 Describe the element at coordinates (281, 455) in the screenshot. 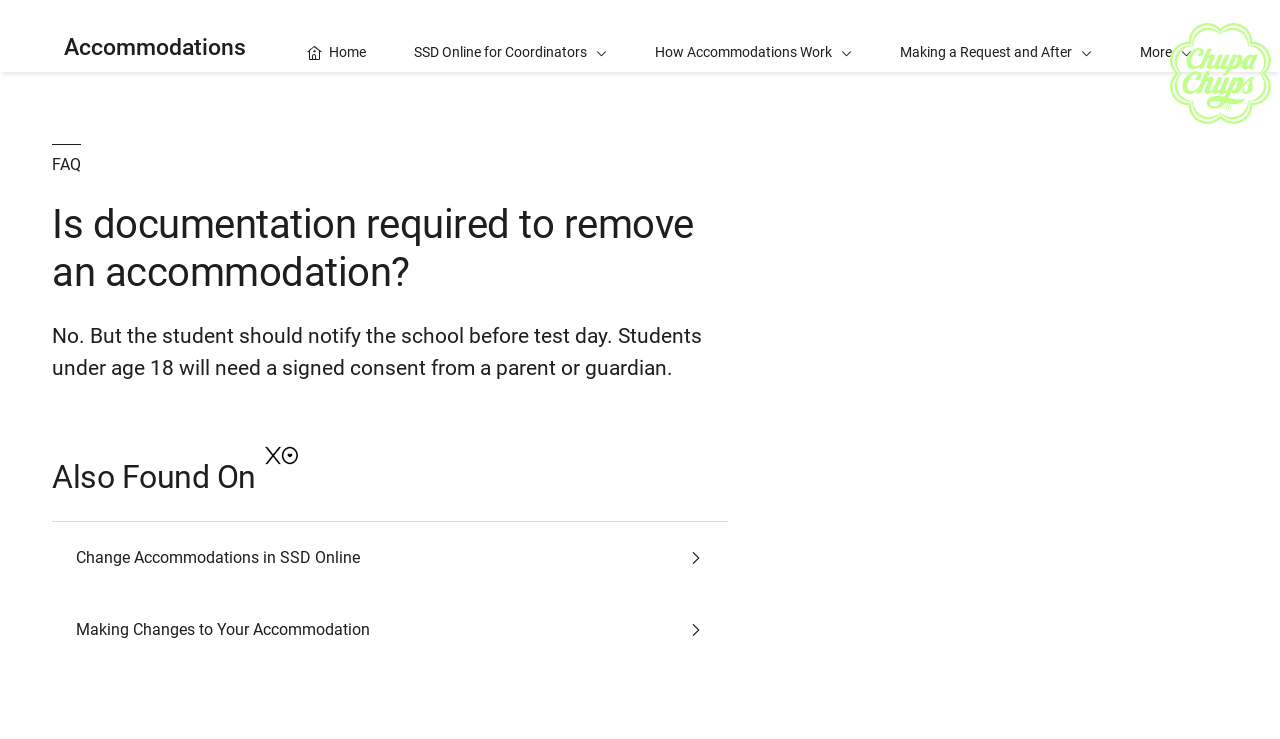

I see `xo brand logo` at that location.